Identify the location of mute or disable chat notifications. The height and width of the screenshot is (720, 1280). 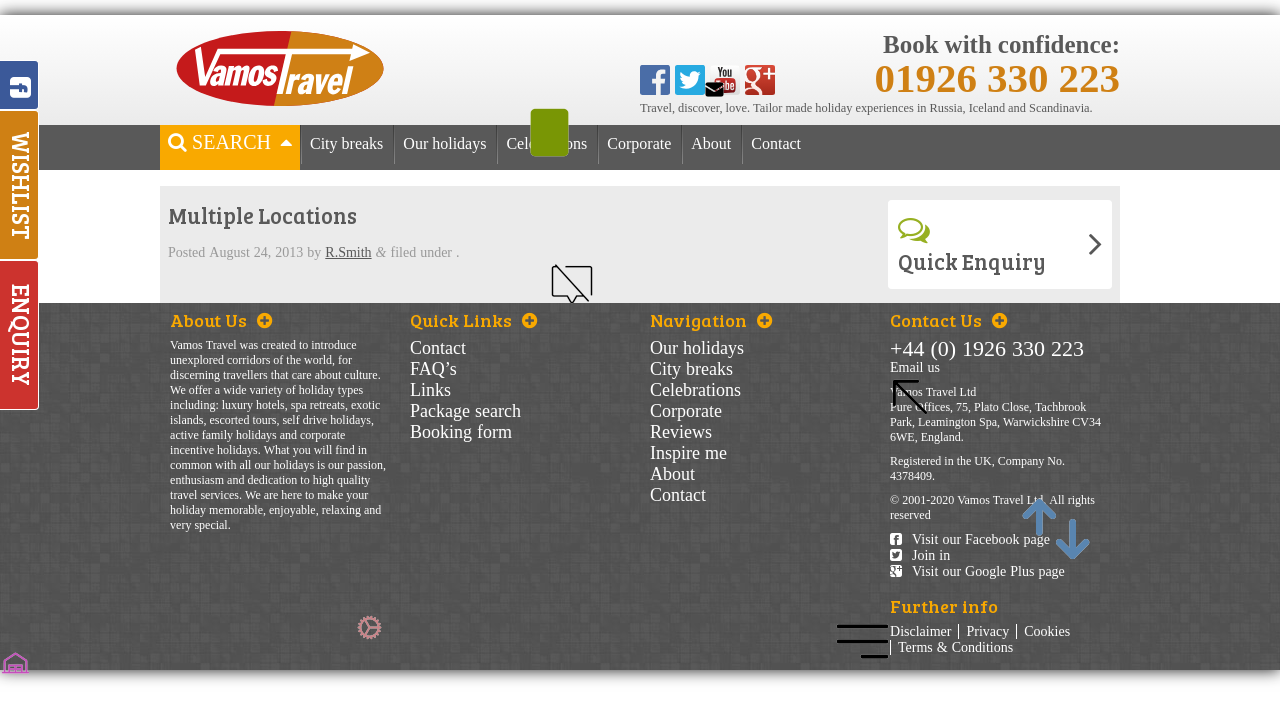
(572, 283).